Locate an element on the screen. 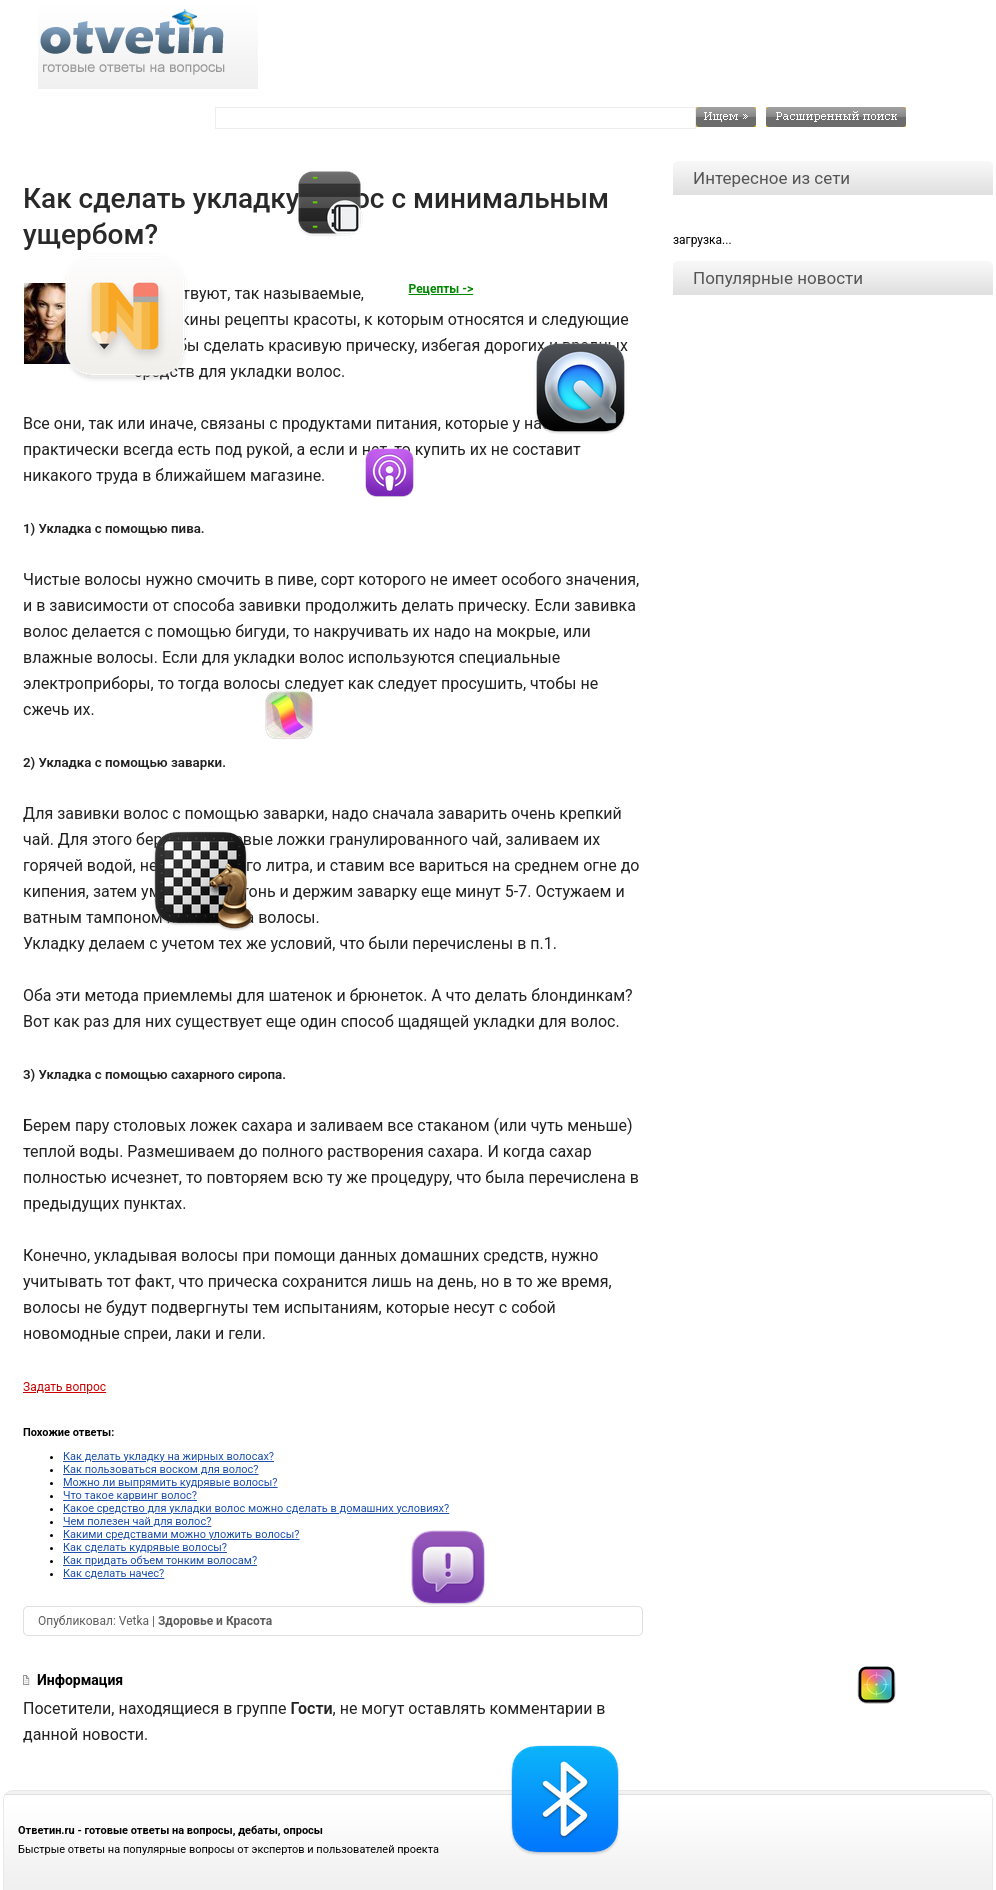 Image resolution: width=996 pixels, height=1890 pixels. configure ldap server connection settings is located at coordinates (329, 202).